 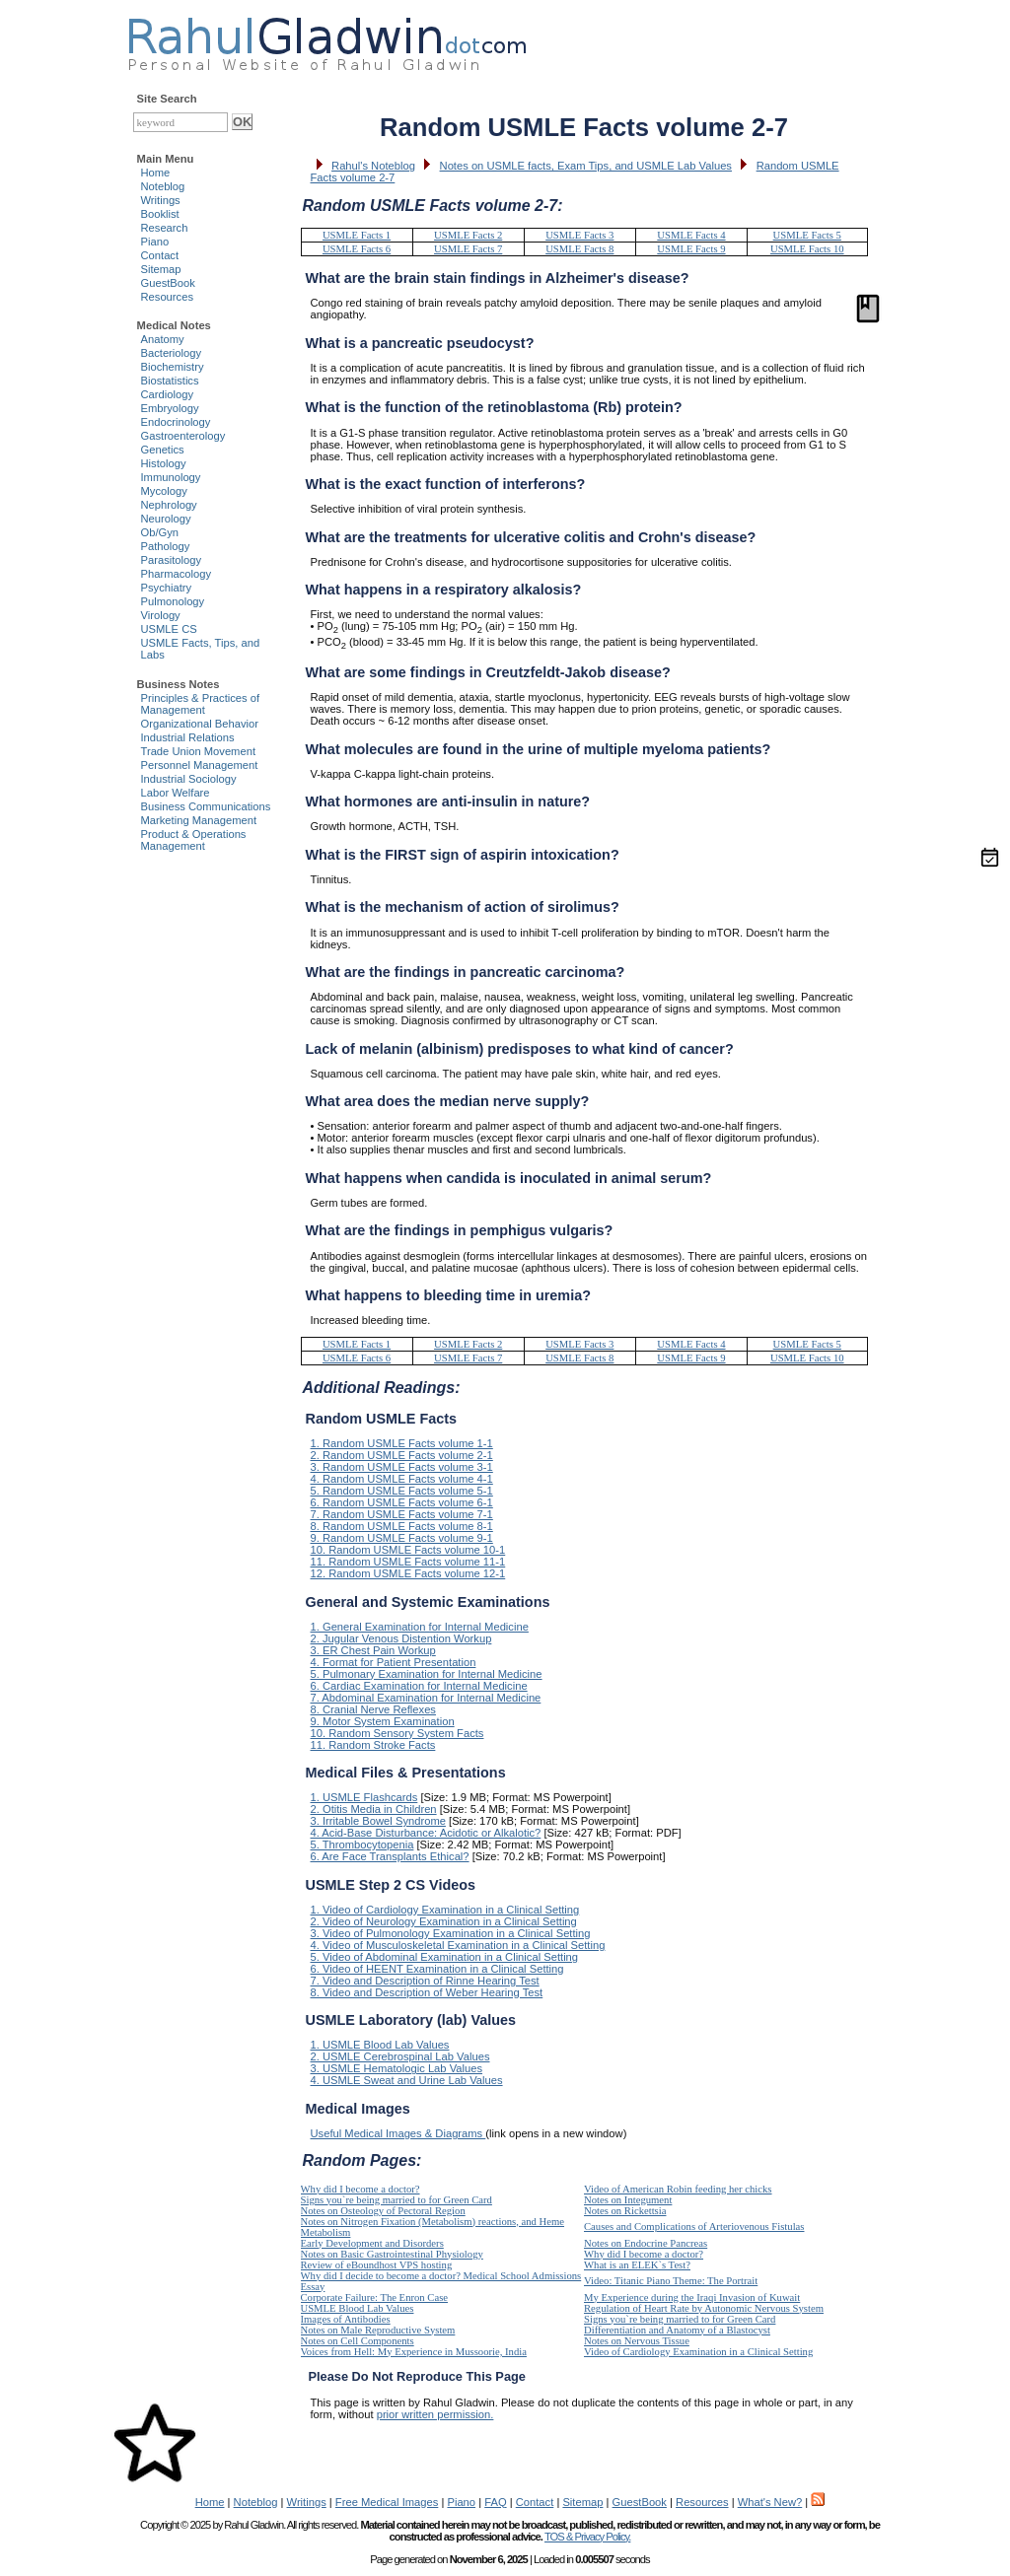 What do you see at coordinates (989, 858) in the screenshot?
I see `event confirmed or scheduled successfully` at bounding box center [989, 858].